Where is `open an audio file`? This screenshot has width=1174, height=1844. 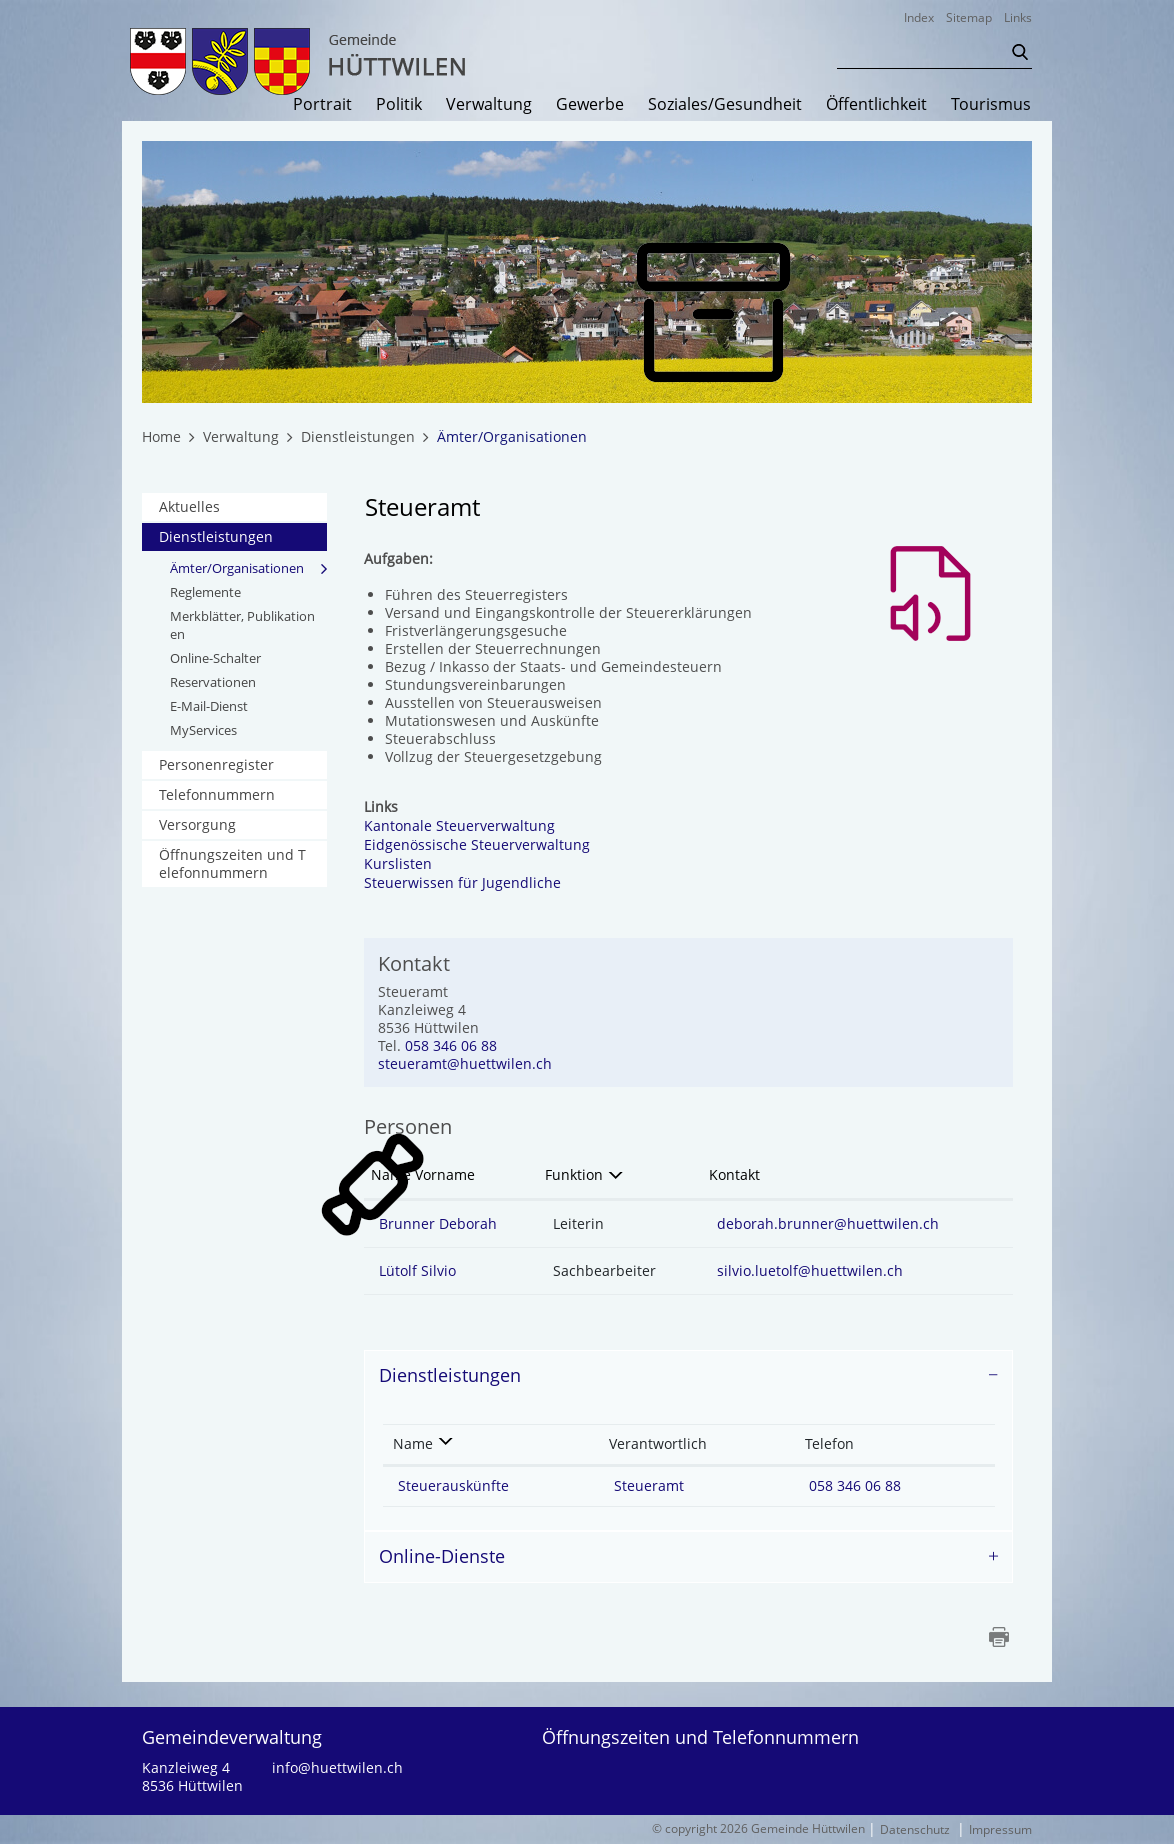
open an audio file is located at coordinates (930, 593).